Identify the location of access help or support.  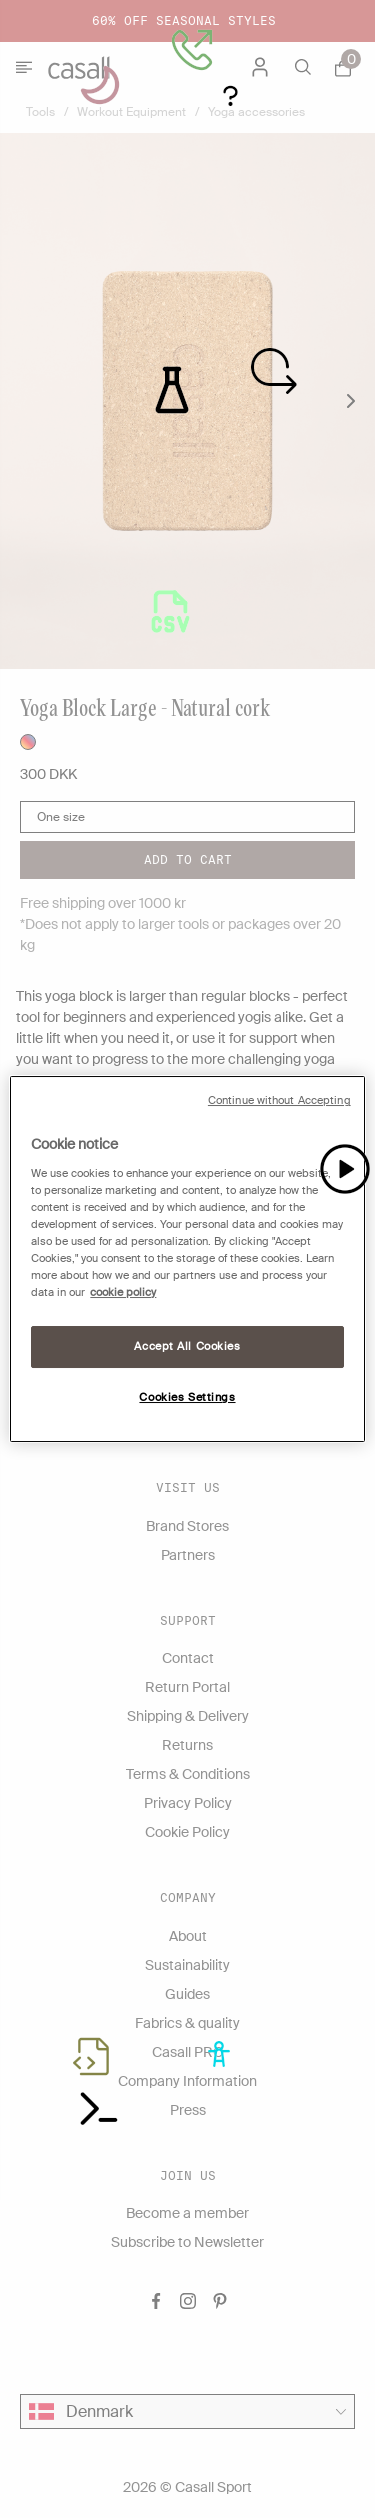
(230, 95).